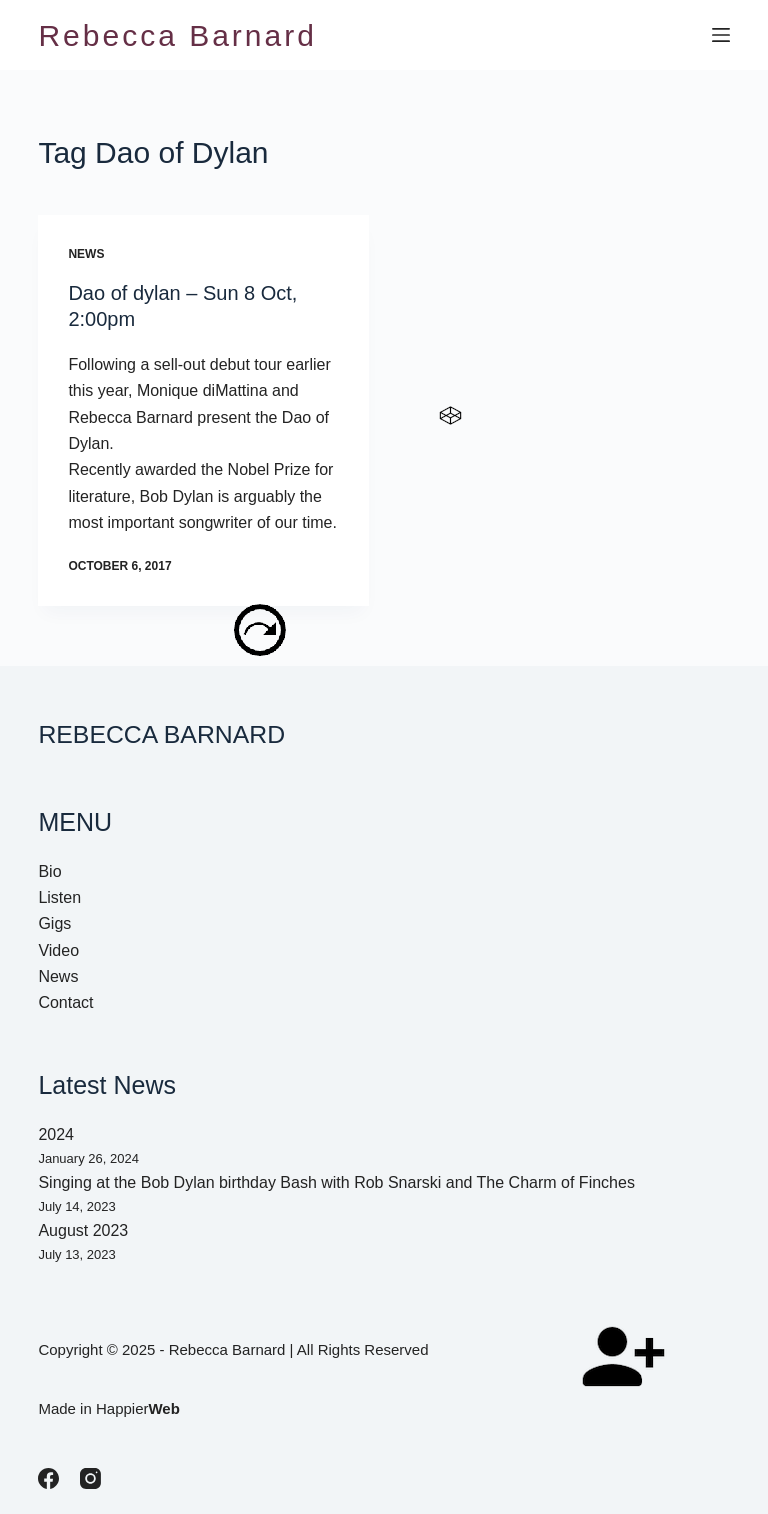 This screenshot has height=1514, width=768. What do you see at coordinates (623, 1356) in the screenshot?
I see `add a new contact or friend` at bounding box center [623, 1356].